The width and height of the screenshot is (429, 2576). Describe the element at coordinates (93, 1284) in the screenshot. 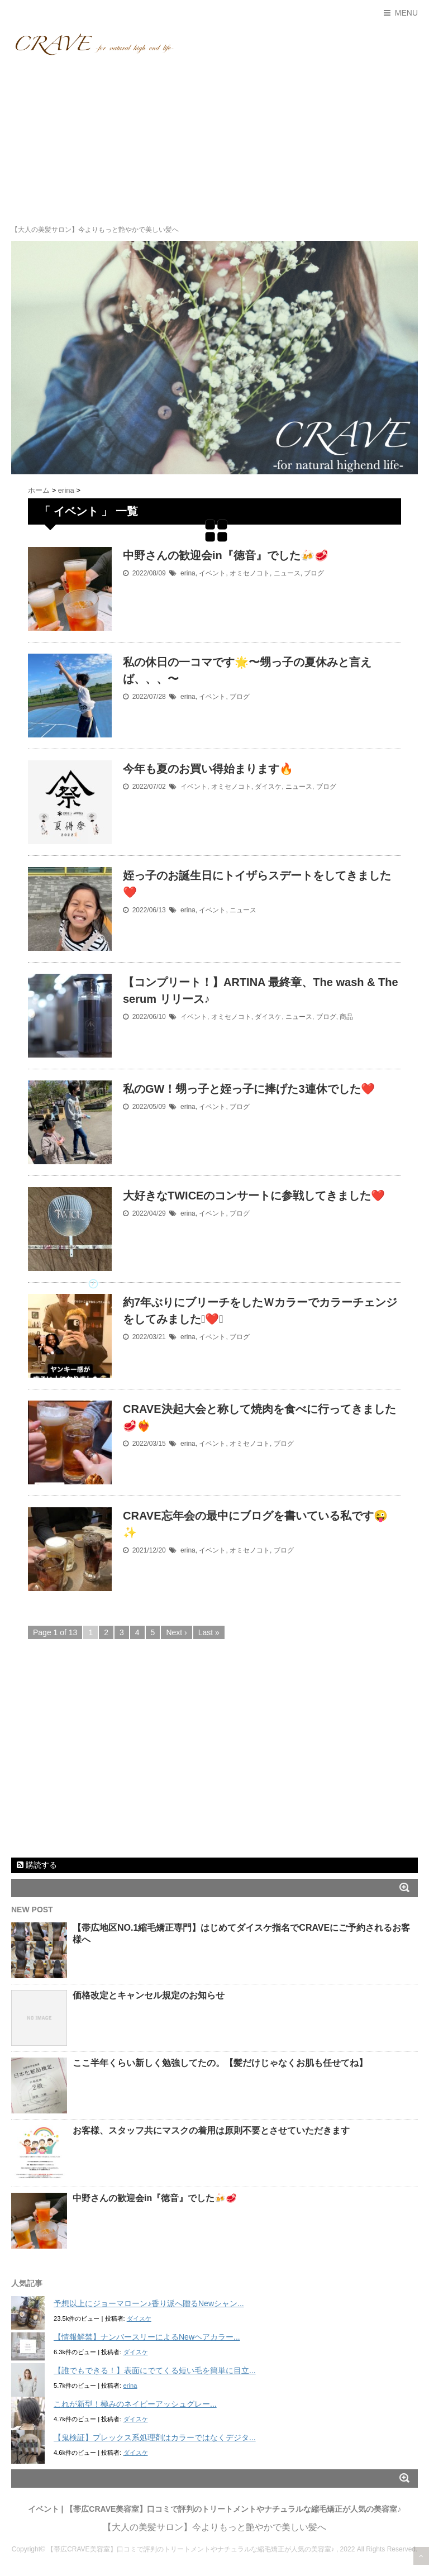

I see `view time or clock settings` at that location.